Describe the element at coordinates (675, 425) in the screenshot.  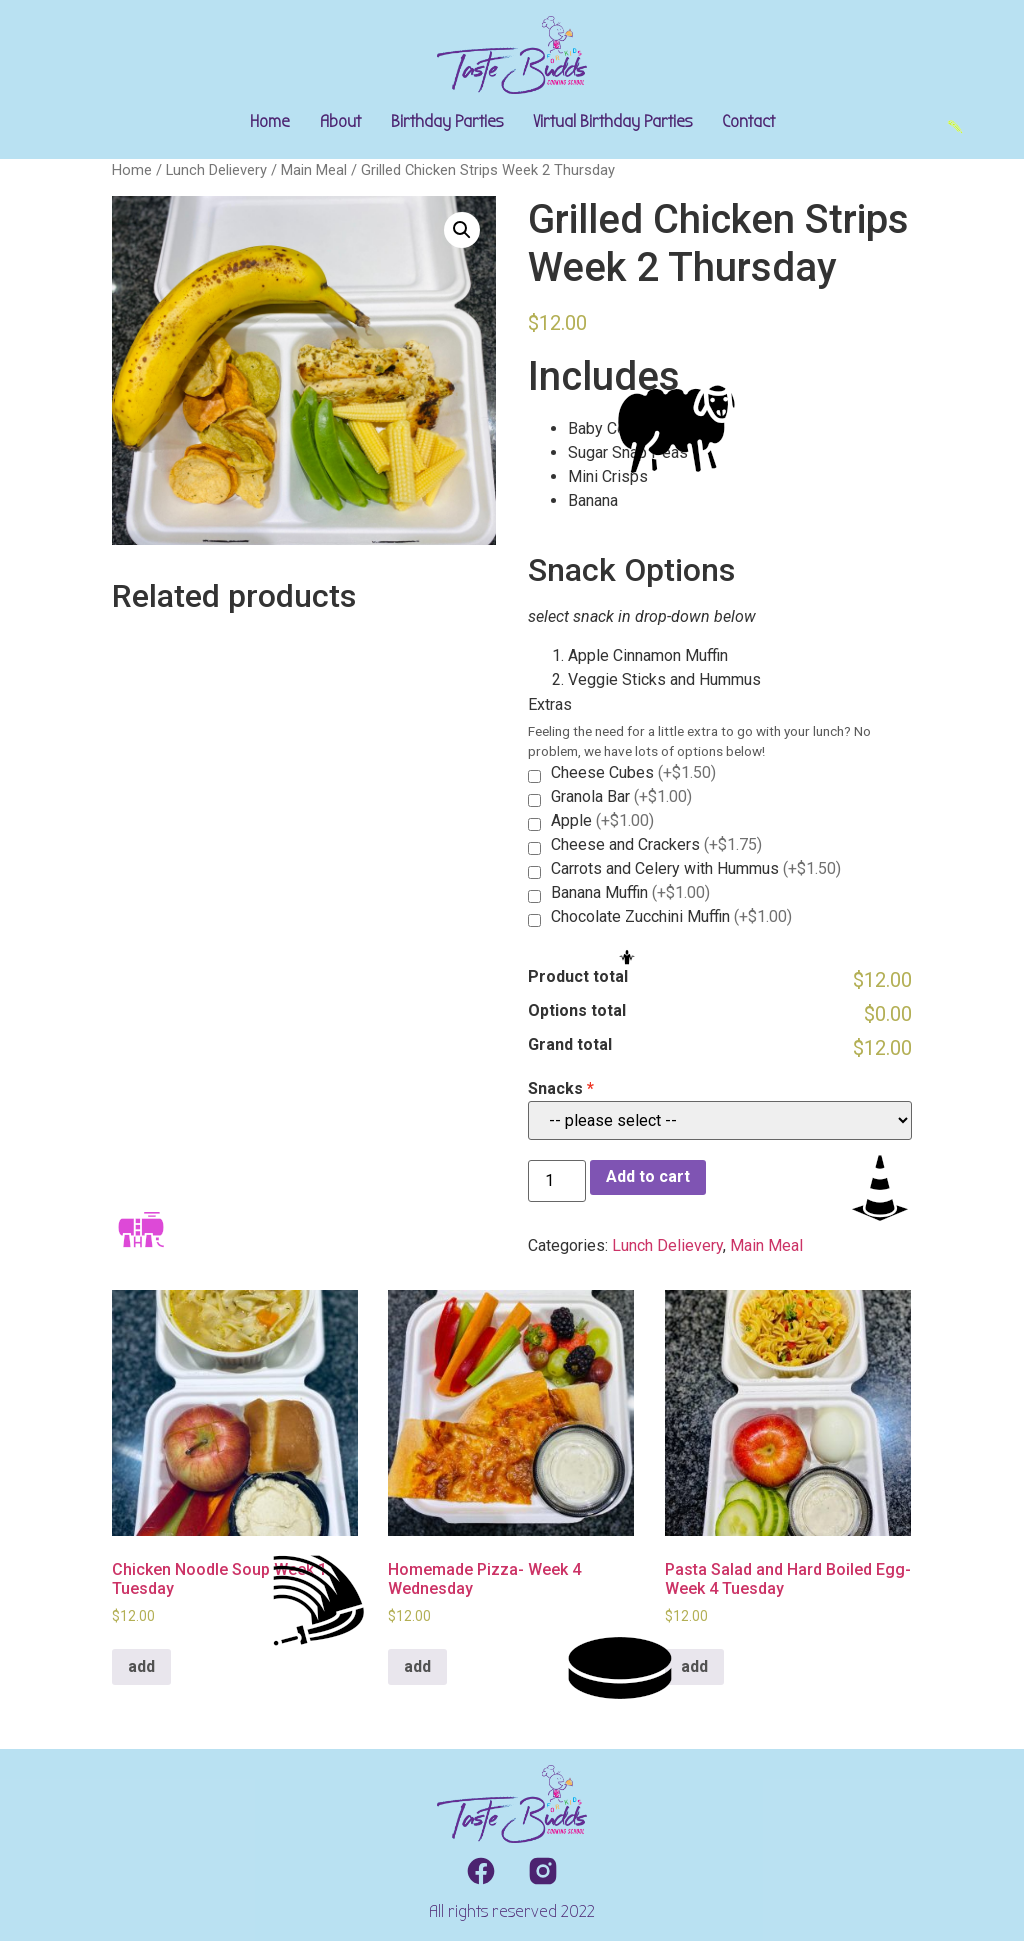
I see `farm animal or livestock category in a game` at that location.